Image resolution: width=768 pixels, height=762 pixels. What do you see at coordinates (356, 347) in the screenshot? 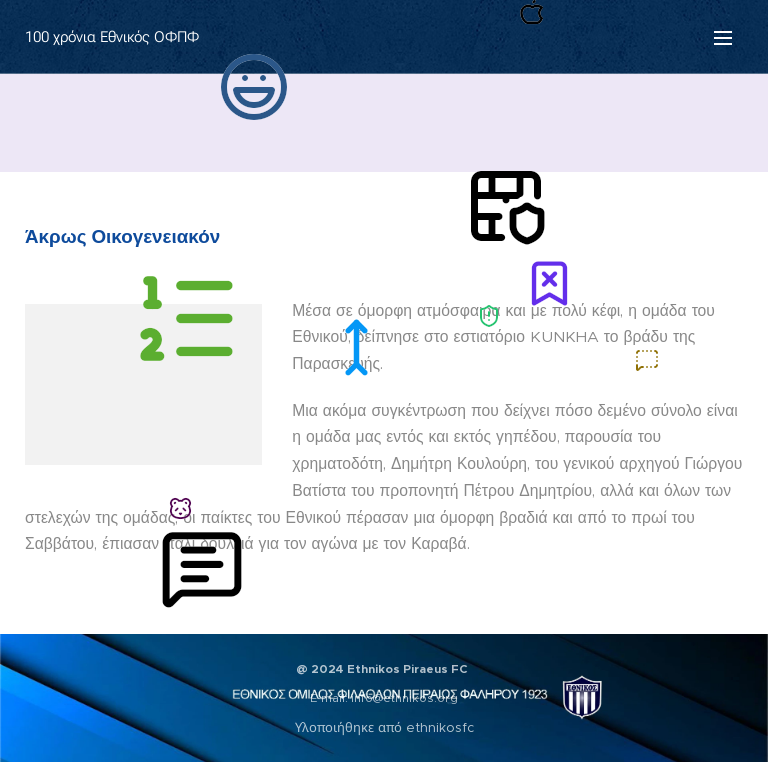
I see `scroll to top of page` at bounding box center [356, 347].